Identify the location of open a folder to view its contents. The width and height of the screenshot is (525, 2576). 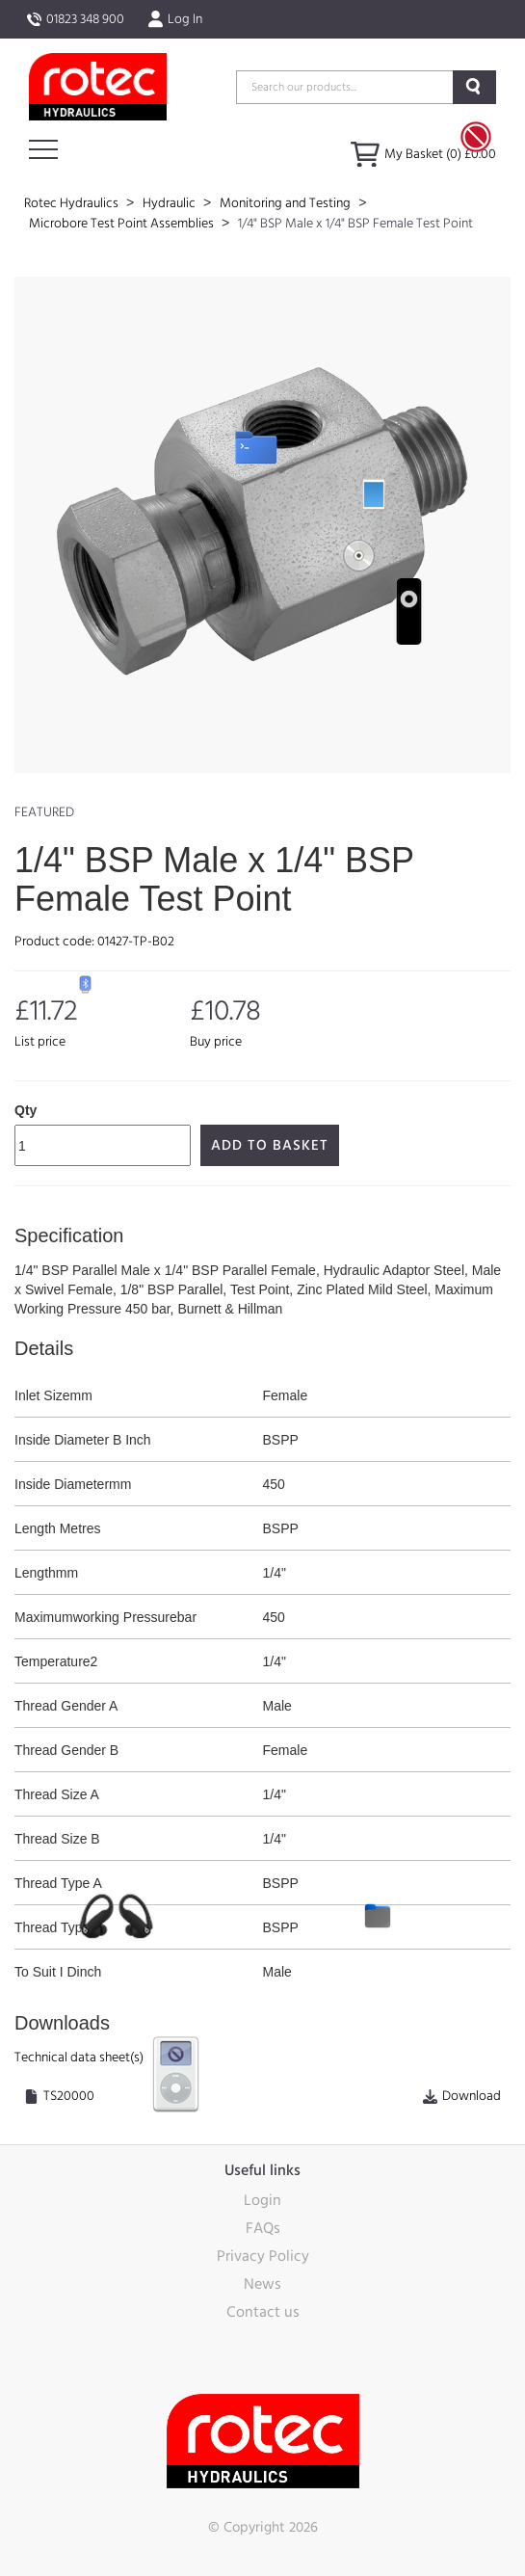
(378, 1916).